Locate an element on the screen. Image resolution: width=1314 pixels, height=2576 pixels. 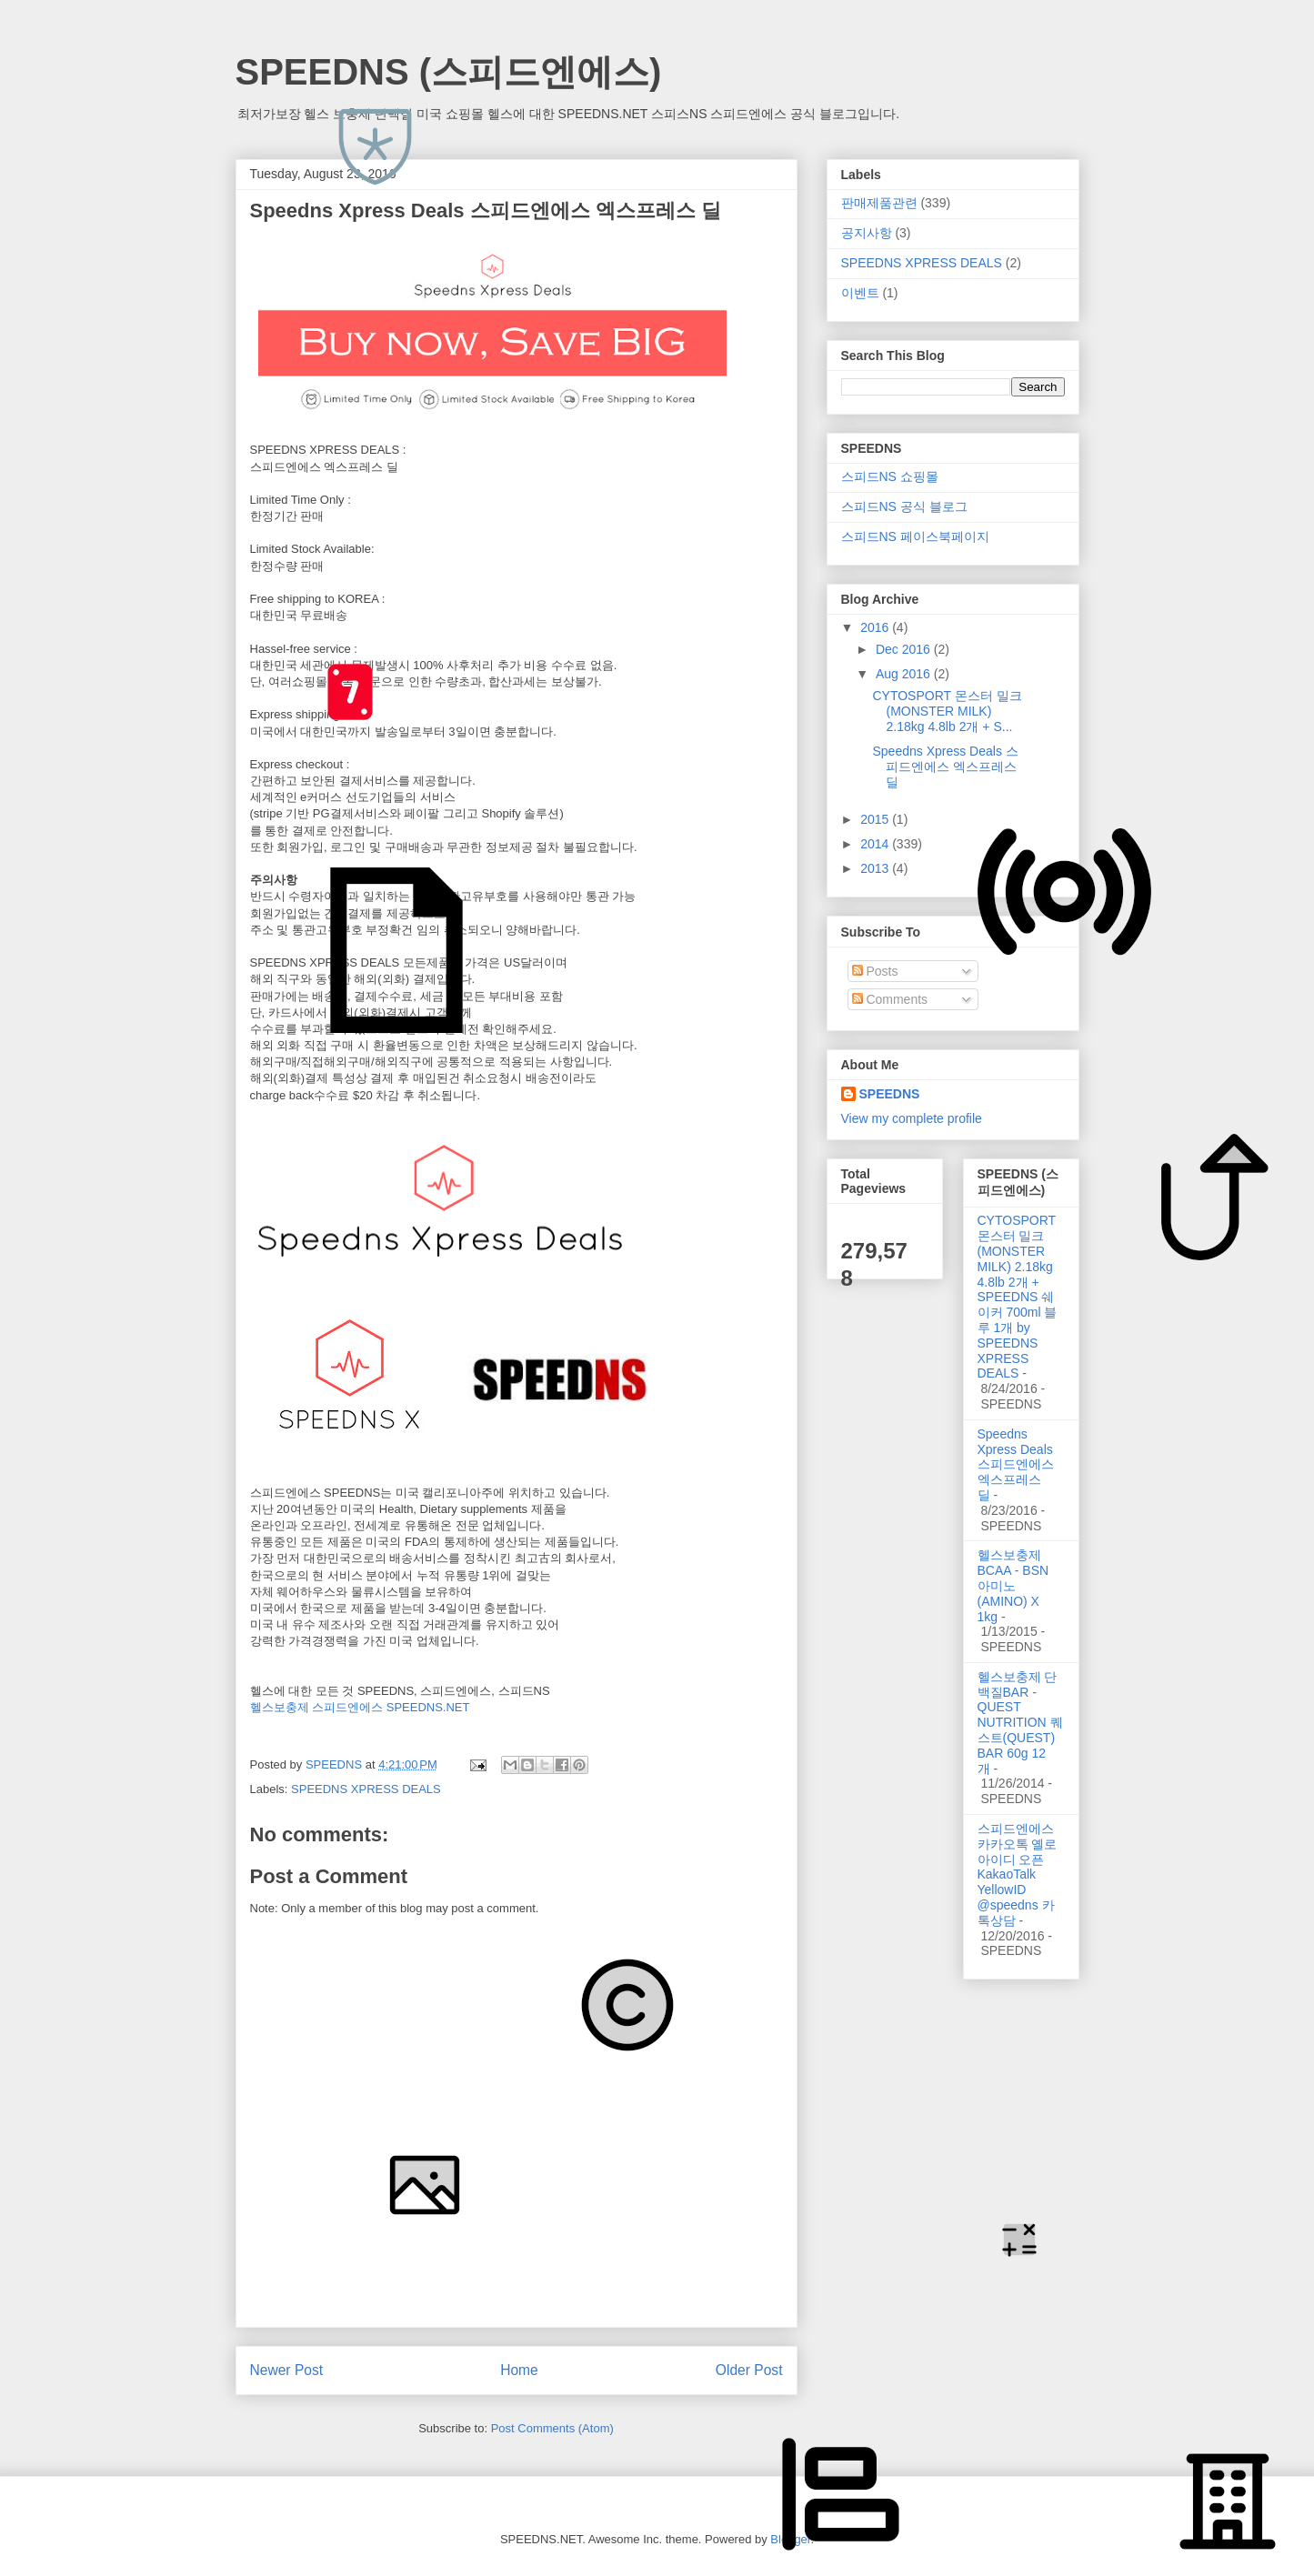
start a live broadcast or stream is located at coordinates (1064, 891).